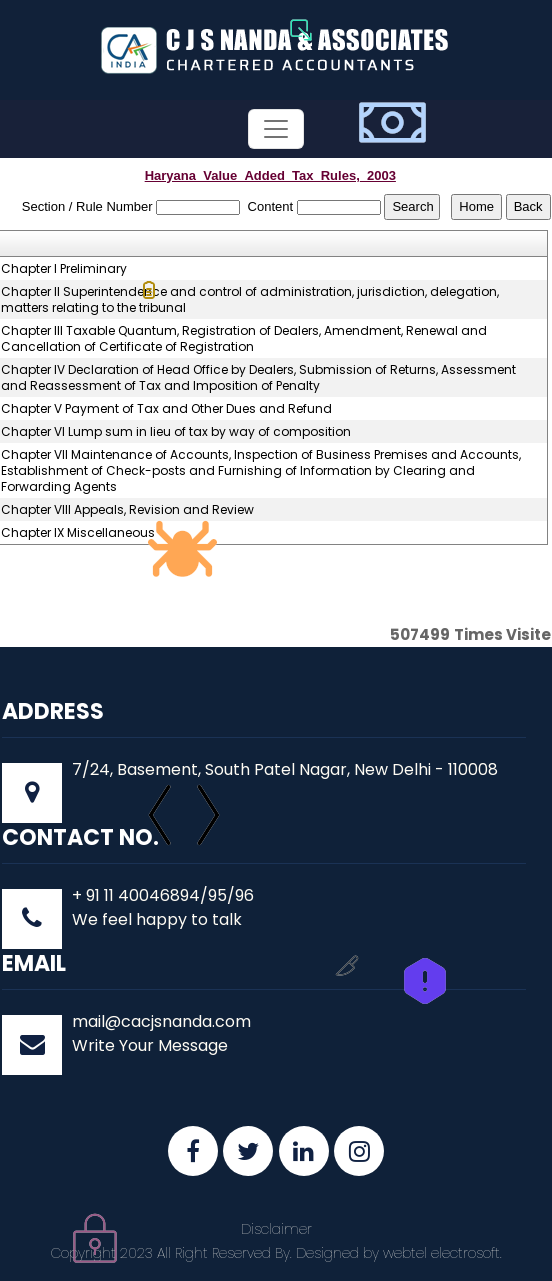  I want to click on access cutting or slicing tools, so click(347, 966).